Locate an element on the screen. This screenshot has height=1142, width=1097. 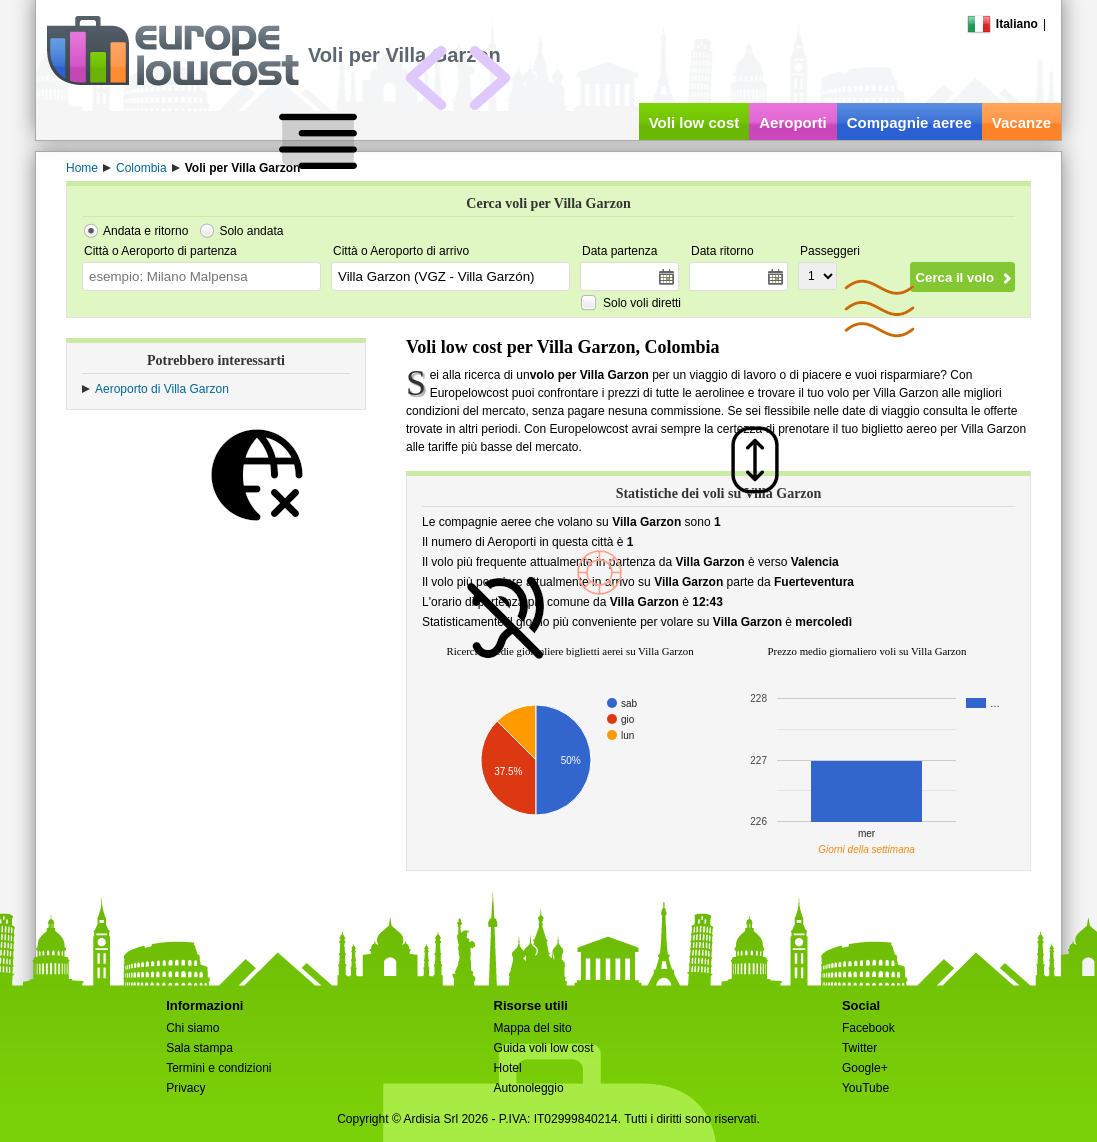
indicates water or aquatic features is located at coordinates (879, 308).